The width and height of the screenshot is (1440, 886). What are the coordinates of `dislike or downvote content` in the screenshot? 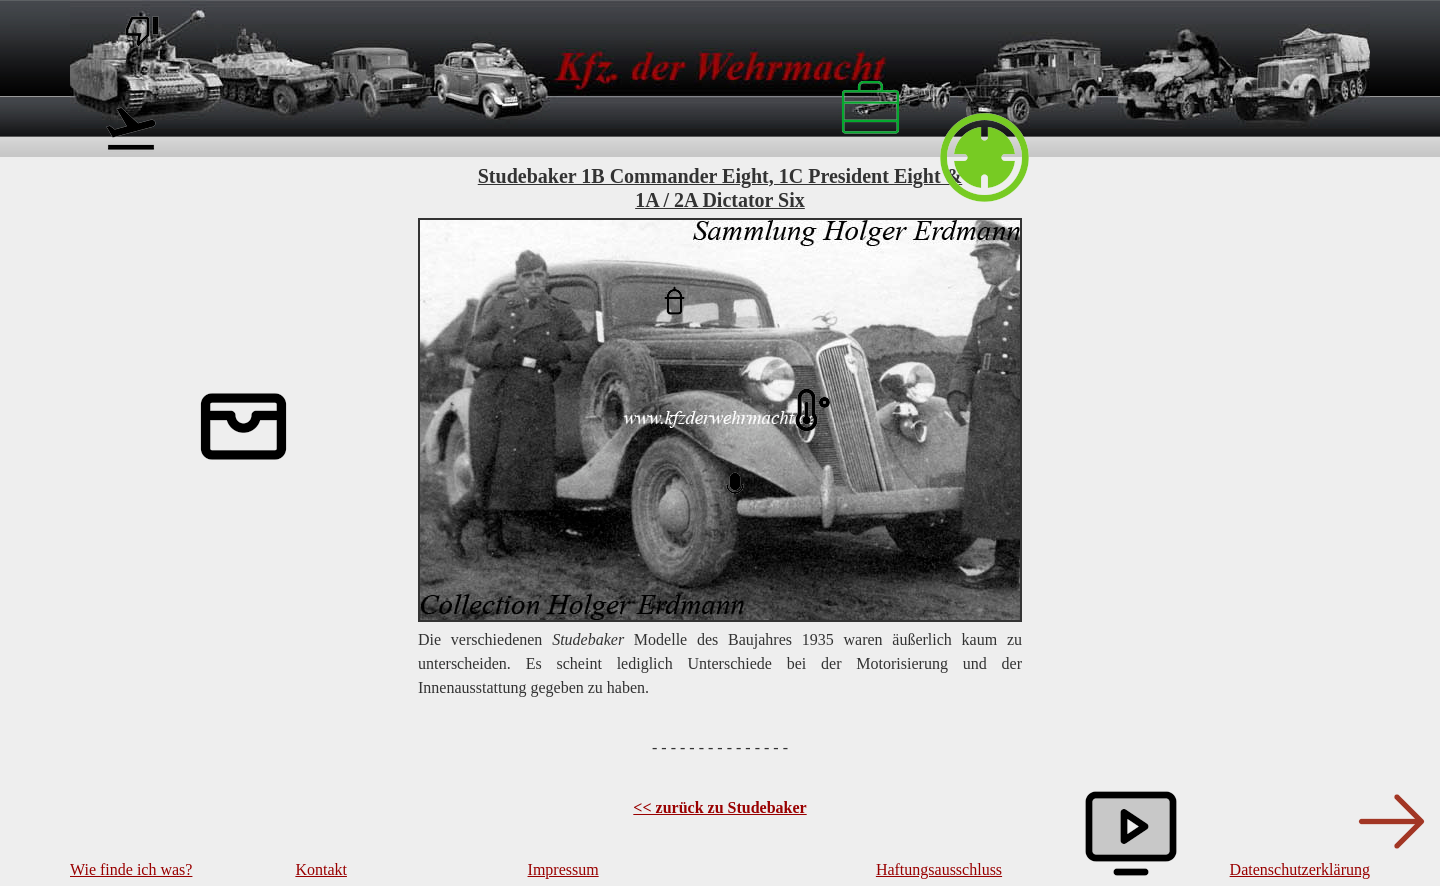 It's located at (142, 30).